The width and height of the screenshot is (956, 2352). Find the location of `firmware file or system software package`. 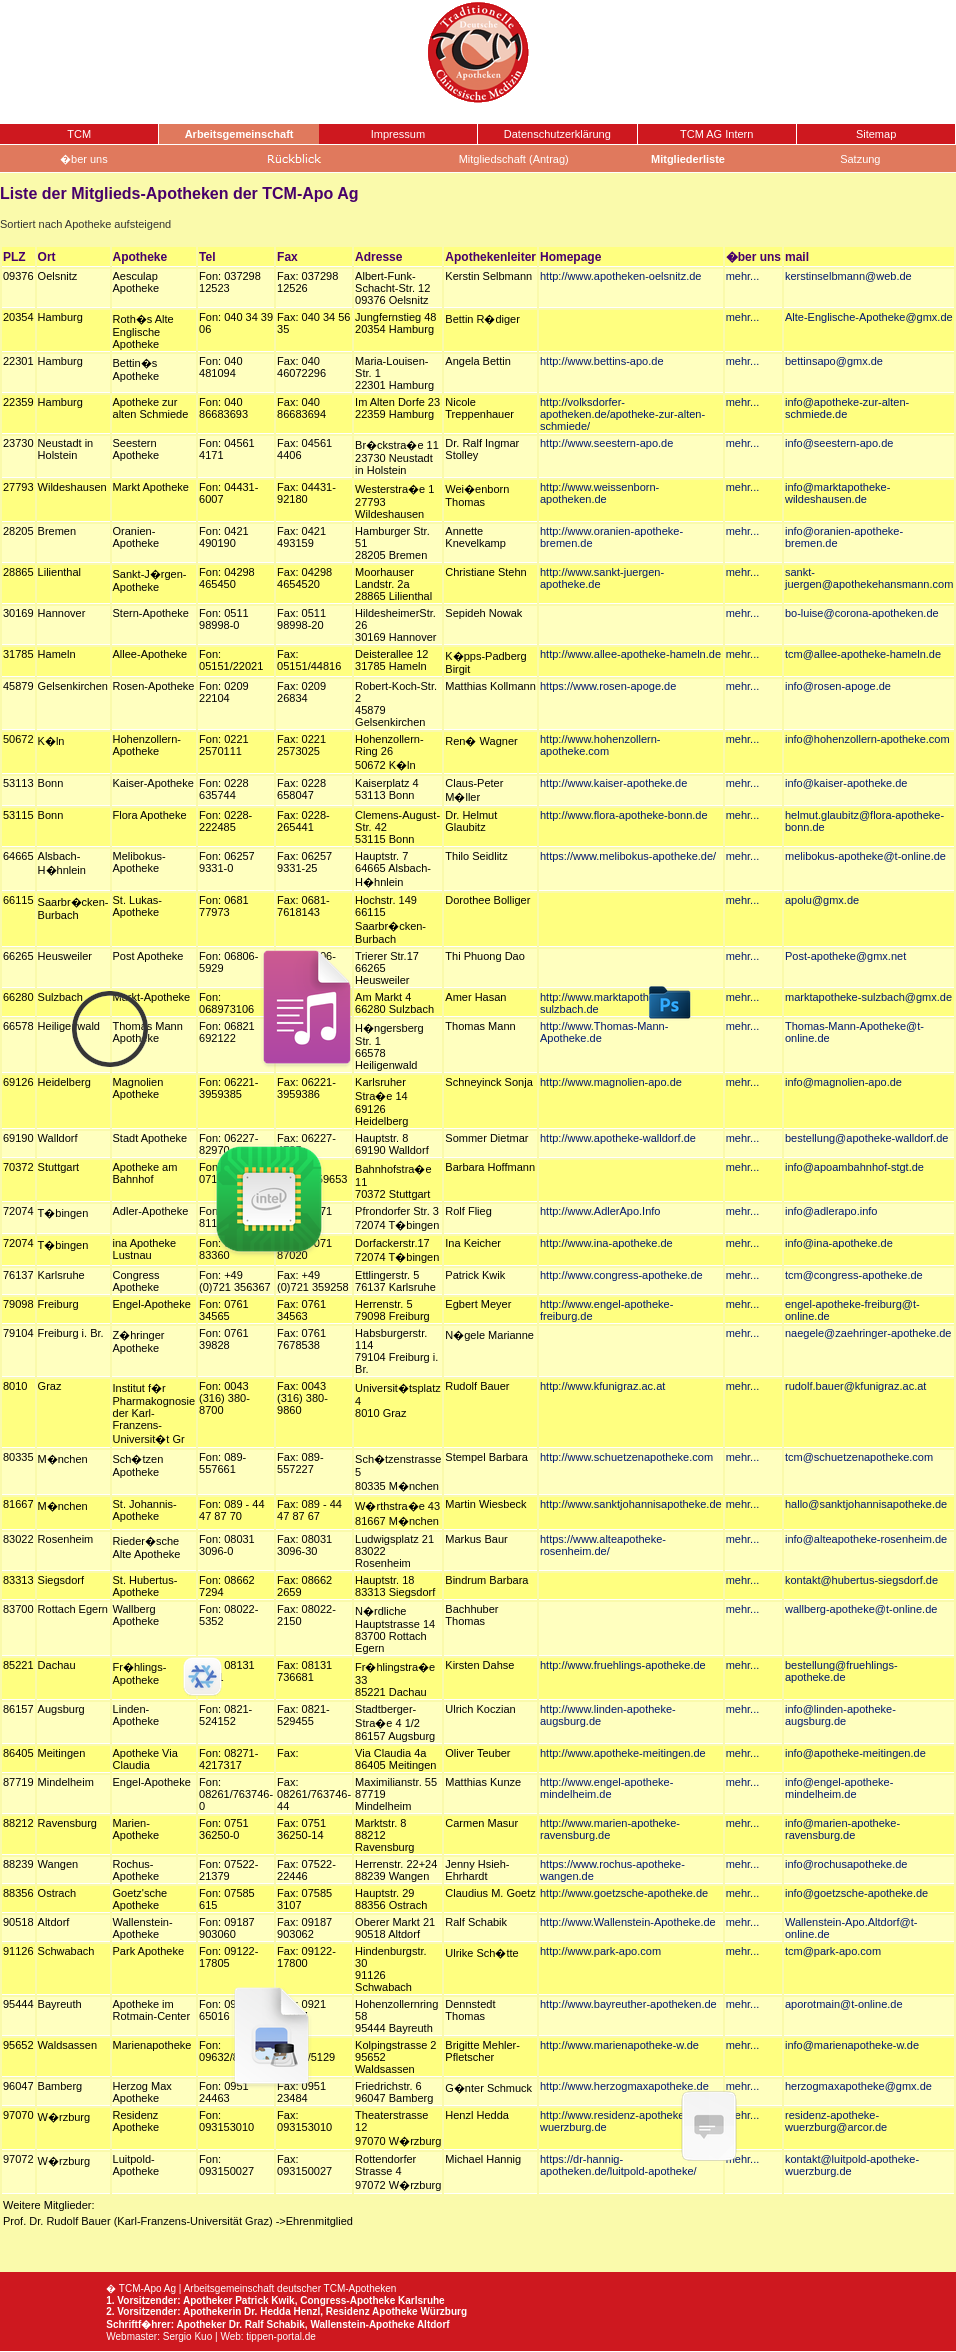

firmware file or system software package is located at coordinates (269, 1201).